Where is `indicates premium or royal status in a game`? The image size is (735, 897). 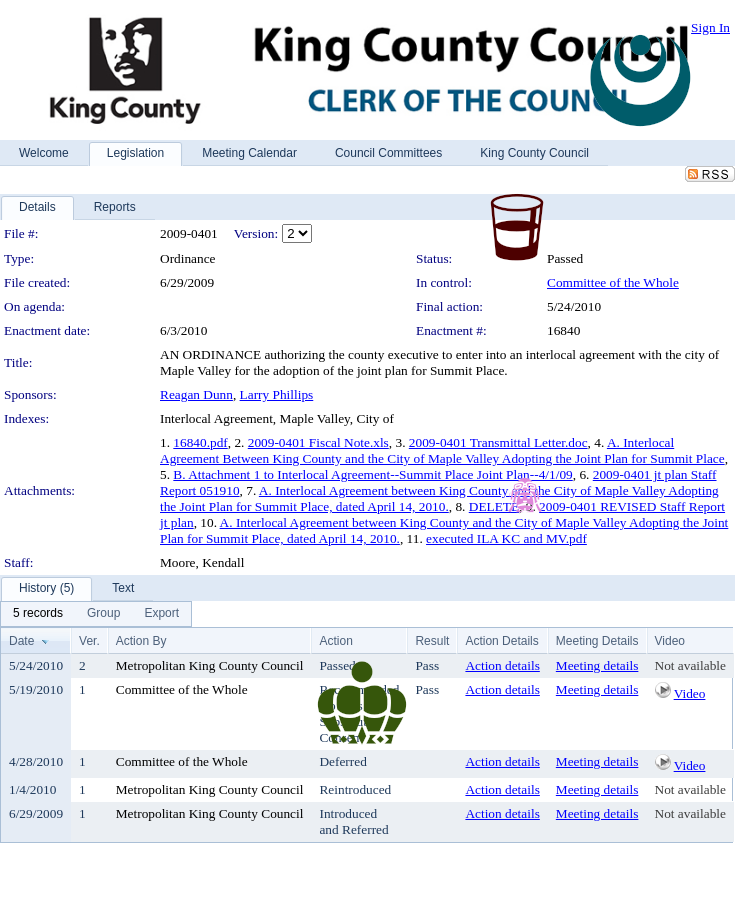
indicates premium or royal status in a game is located at coordinates (362, 703).